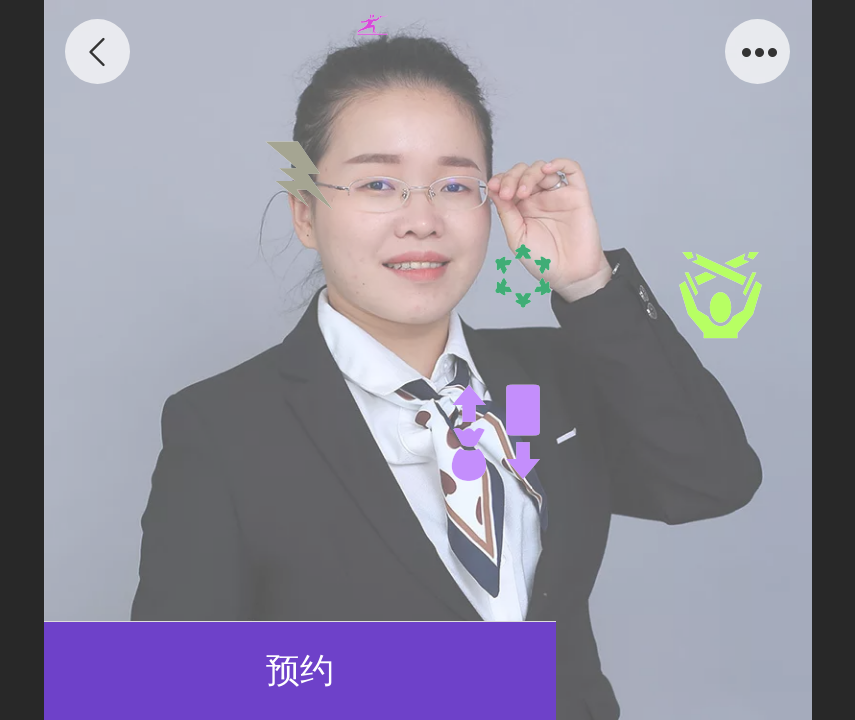 The height and width of the screenshot is (720, 855). I want to click on view combat power or battle strength, so click(720, 293).